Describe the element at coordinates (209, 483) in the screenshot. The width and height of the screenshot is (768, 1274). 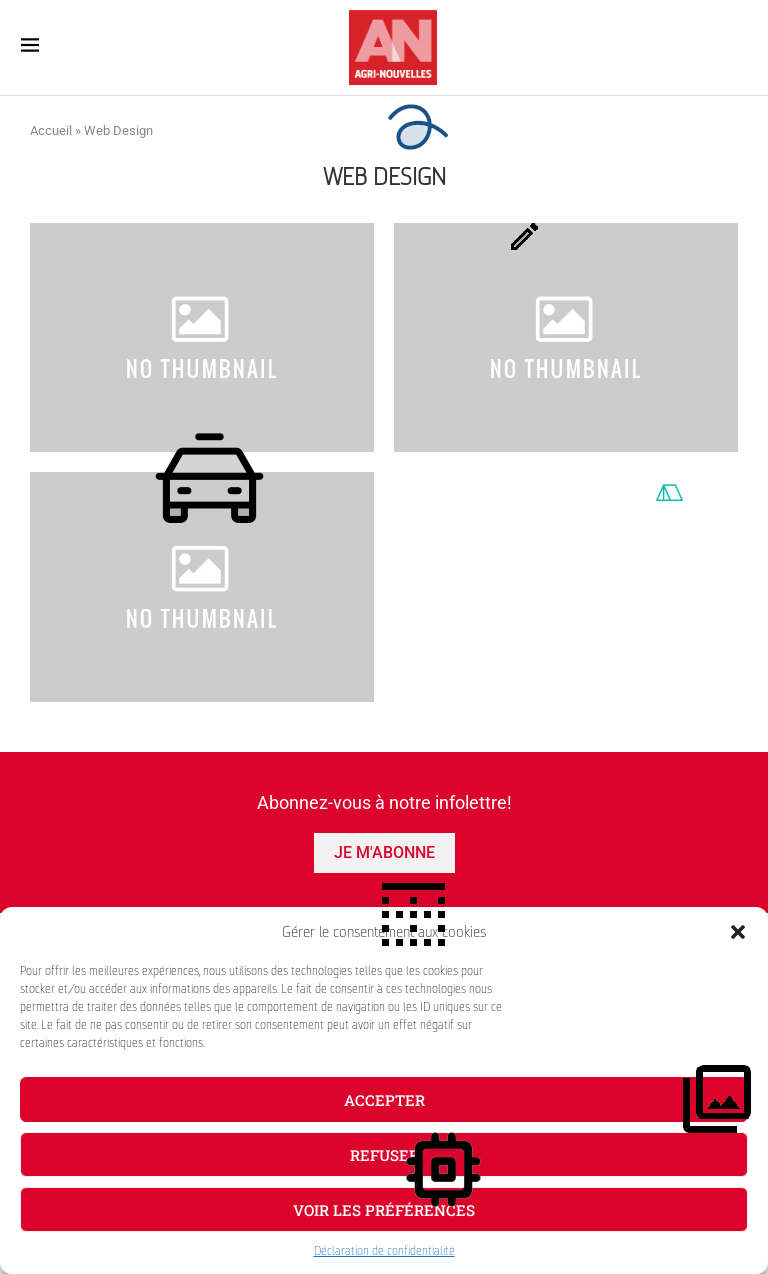
I see `indicates police or emergency services nearby` at that location.